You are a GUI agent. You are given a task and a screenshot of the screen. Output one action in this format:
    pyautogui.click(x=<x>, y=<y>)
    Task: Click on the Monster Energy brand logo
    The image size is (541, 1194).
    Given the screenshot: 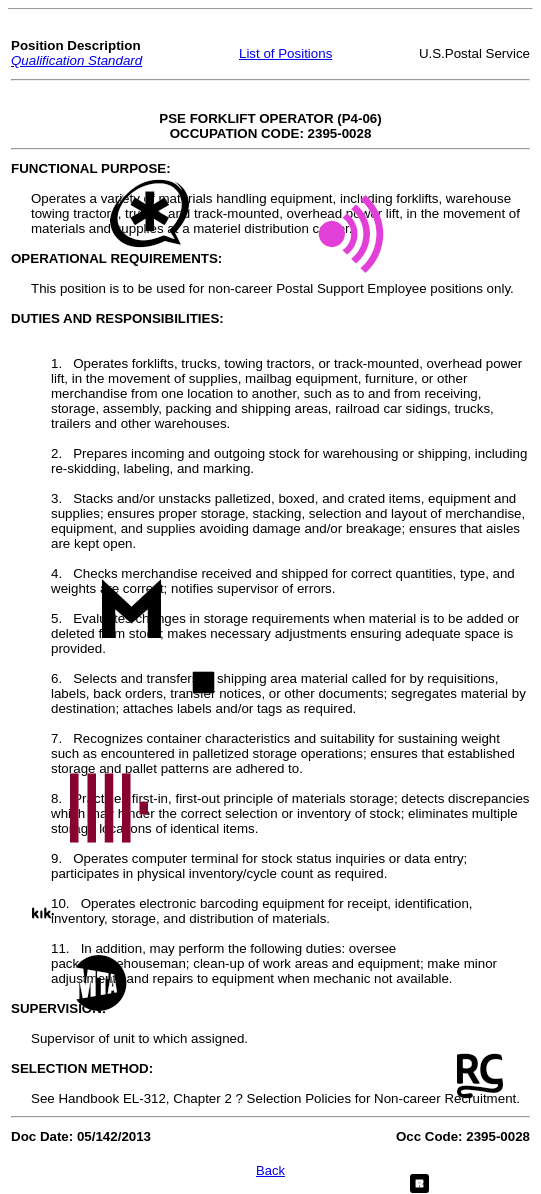 What is the action you would take?
    pyautogui.click(x=131, y=608)
    